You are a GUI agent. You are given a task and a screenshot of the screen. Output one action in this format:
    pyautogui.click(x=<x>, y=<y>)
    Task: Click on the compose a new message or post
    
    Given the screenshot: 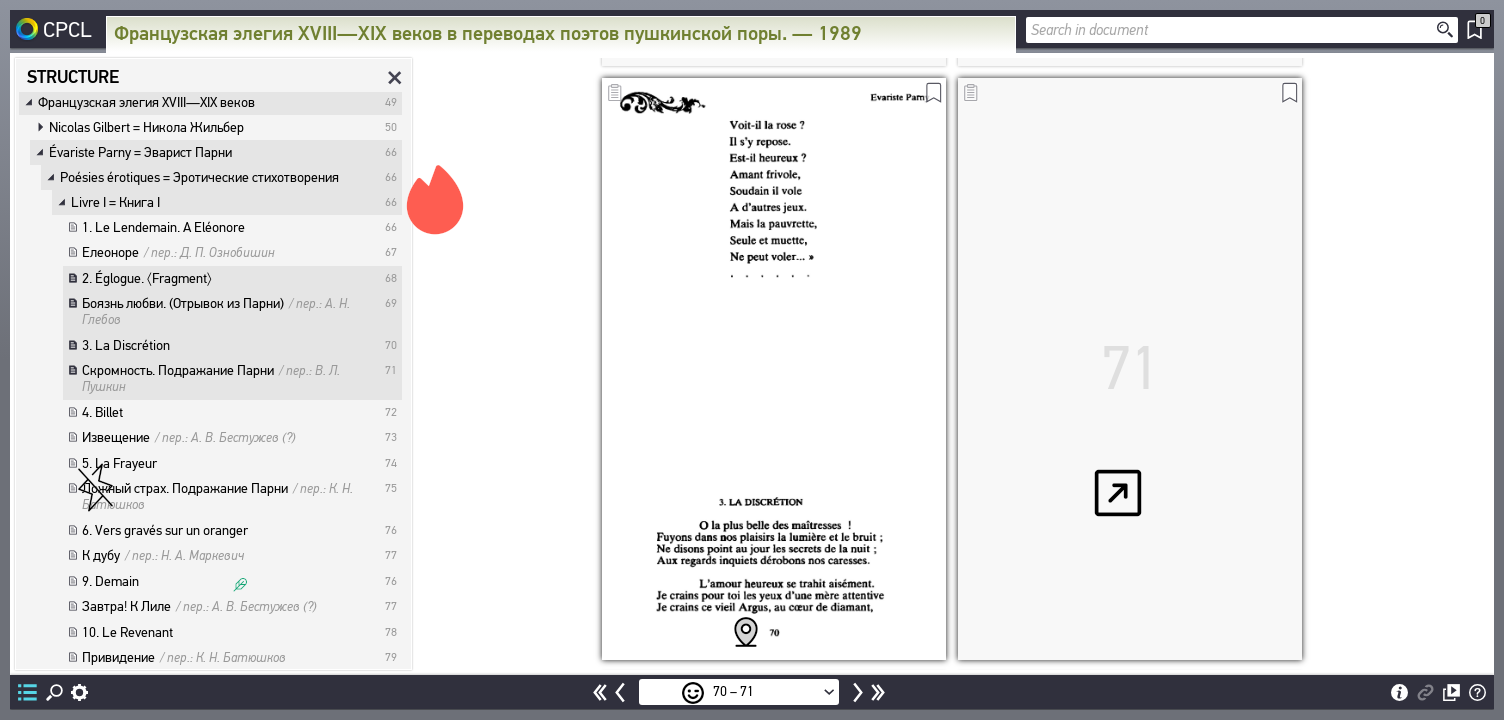 What is the action you would take?
    pyautogui.click(x=240, y=585)
    